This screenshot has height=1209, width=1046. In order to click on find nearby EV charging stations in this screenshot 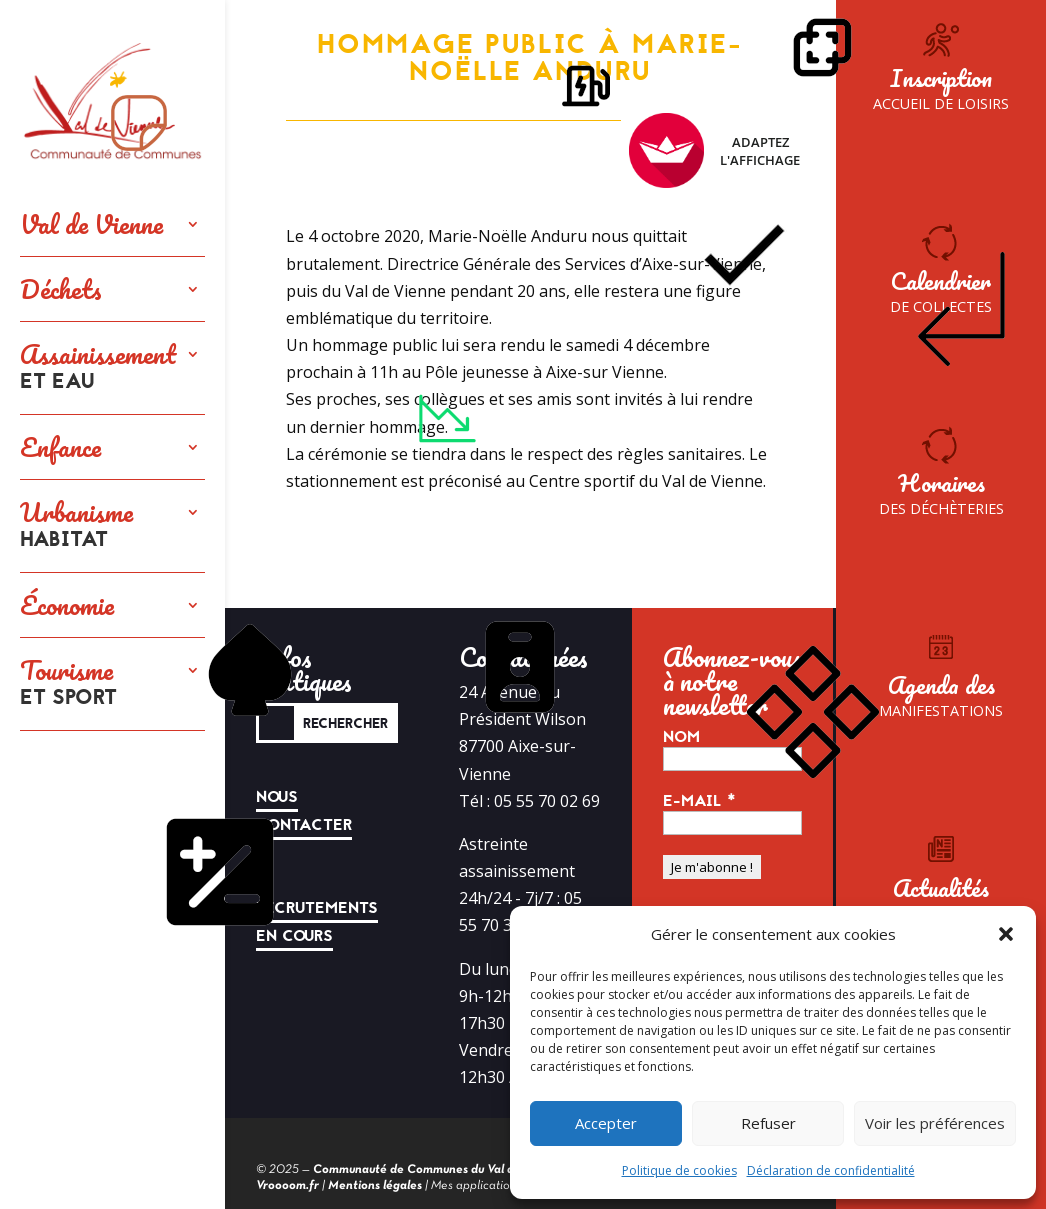, I will do `click(584, 86)`.